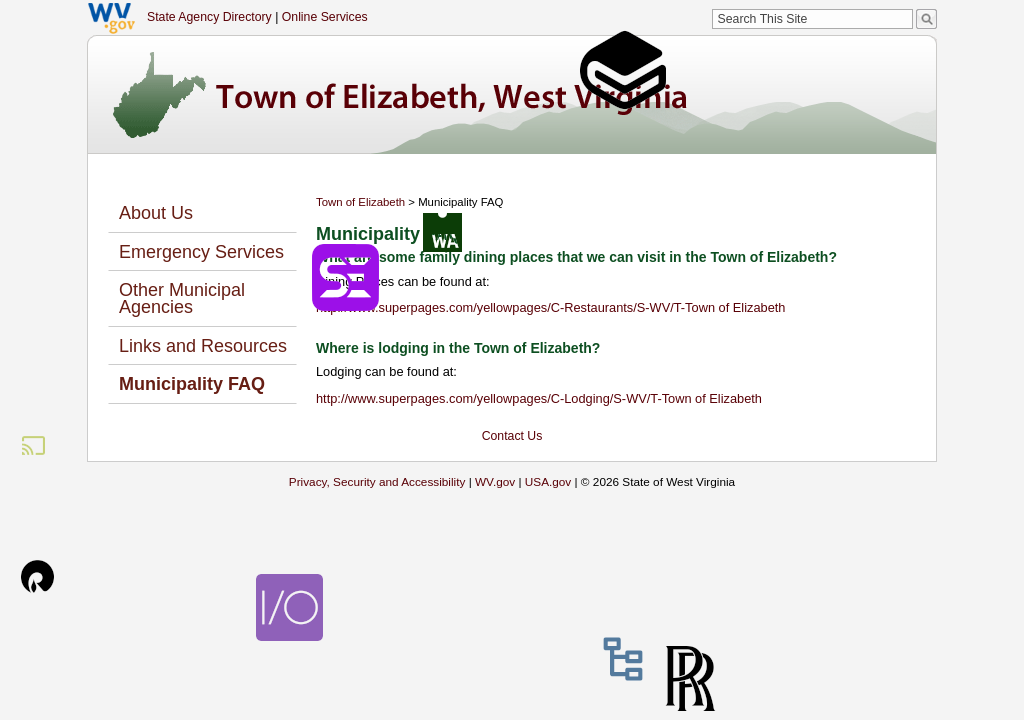 This screenshot has width=1024, height=720. What do you see at coordinates (345, 277) in the screenshot?
I see `open Subtitle Edit application` at bounding box center [345, 277].